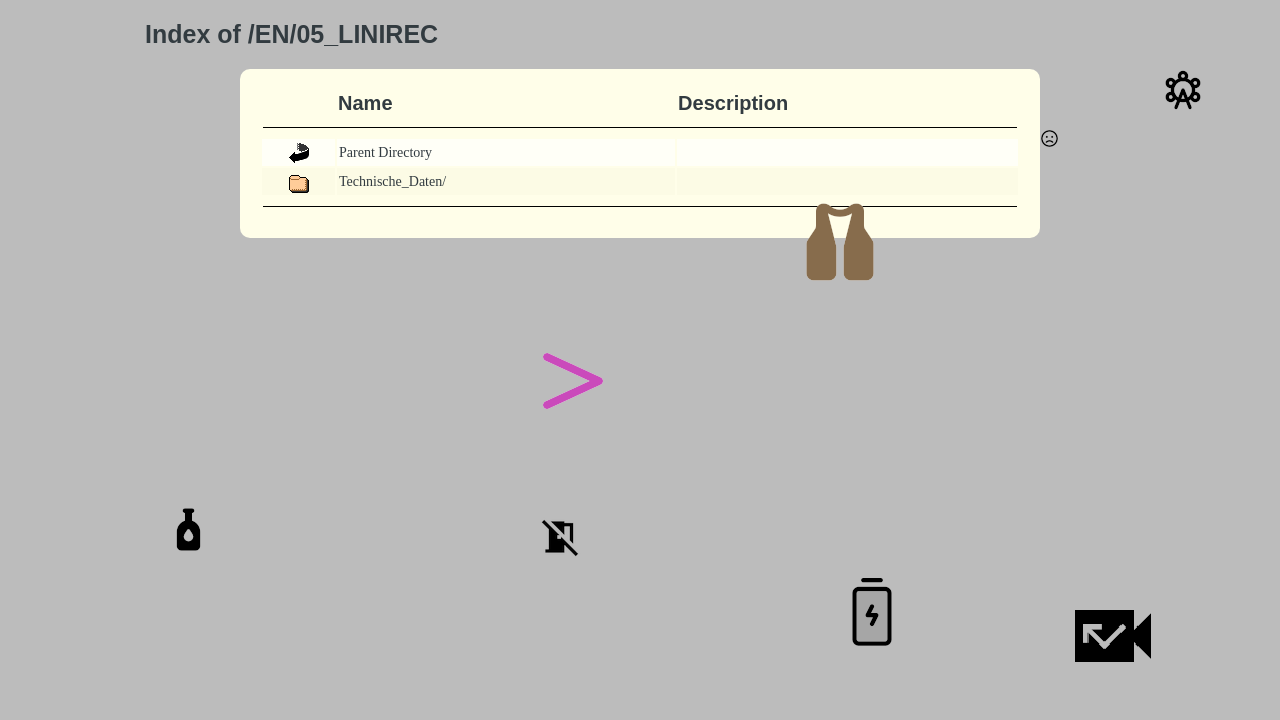 Image resolution: width=1280 pixels, height=720 pixels. I want to click on navigate to the next item or page, so click(571, 381).